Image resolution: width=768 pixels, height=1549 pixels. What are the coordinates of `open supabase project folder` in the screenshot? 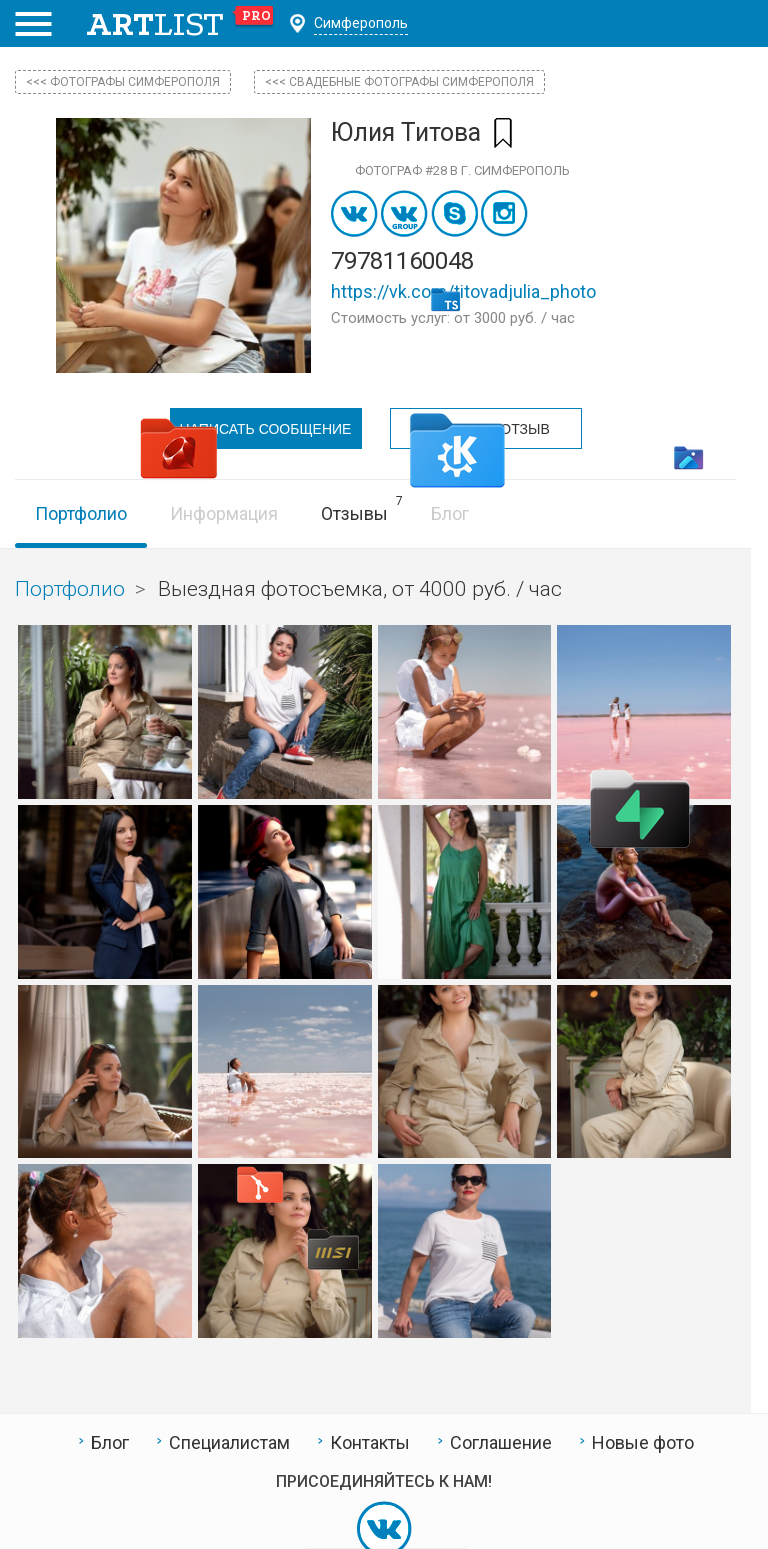 It's located at (639, 811).